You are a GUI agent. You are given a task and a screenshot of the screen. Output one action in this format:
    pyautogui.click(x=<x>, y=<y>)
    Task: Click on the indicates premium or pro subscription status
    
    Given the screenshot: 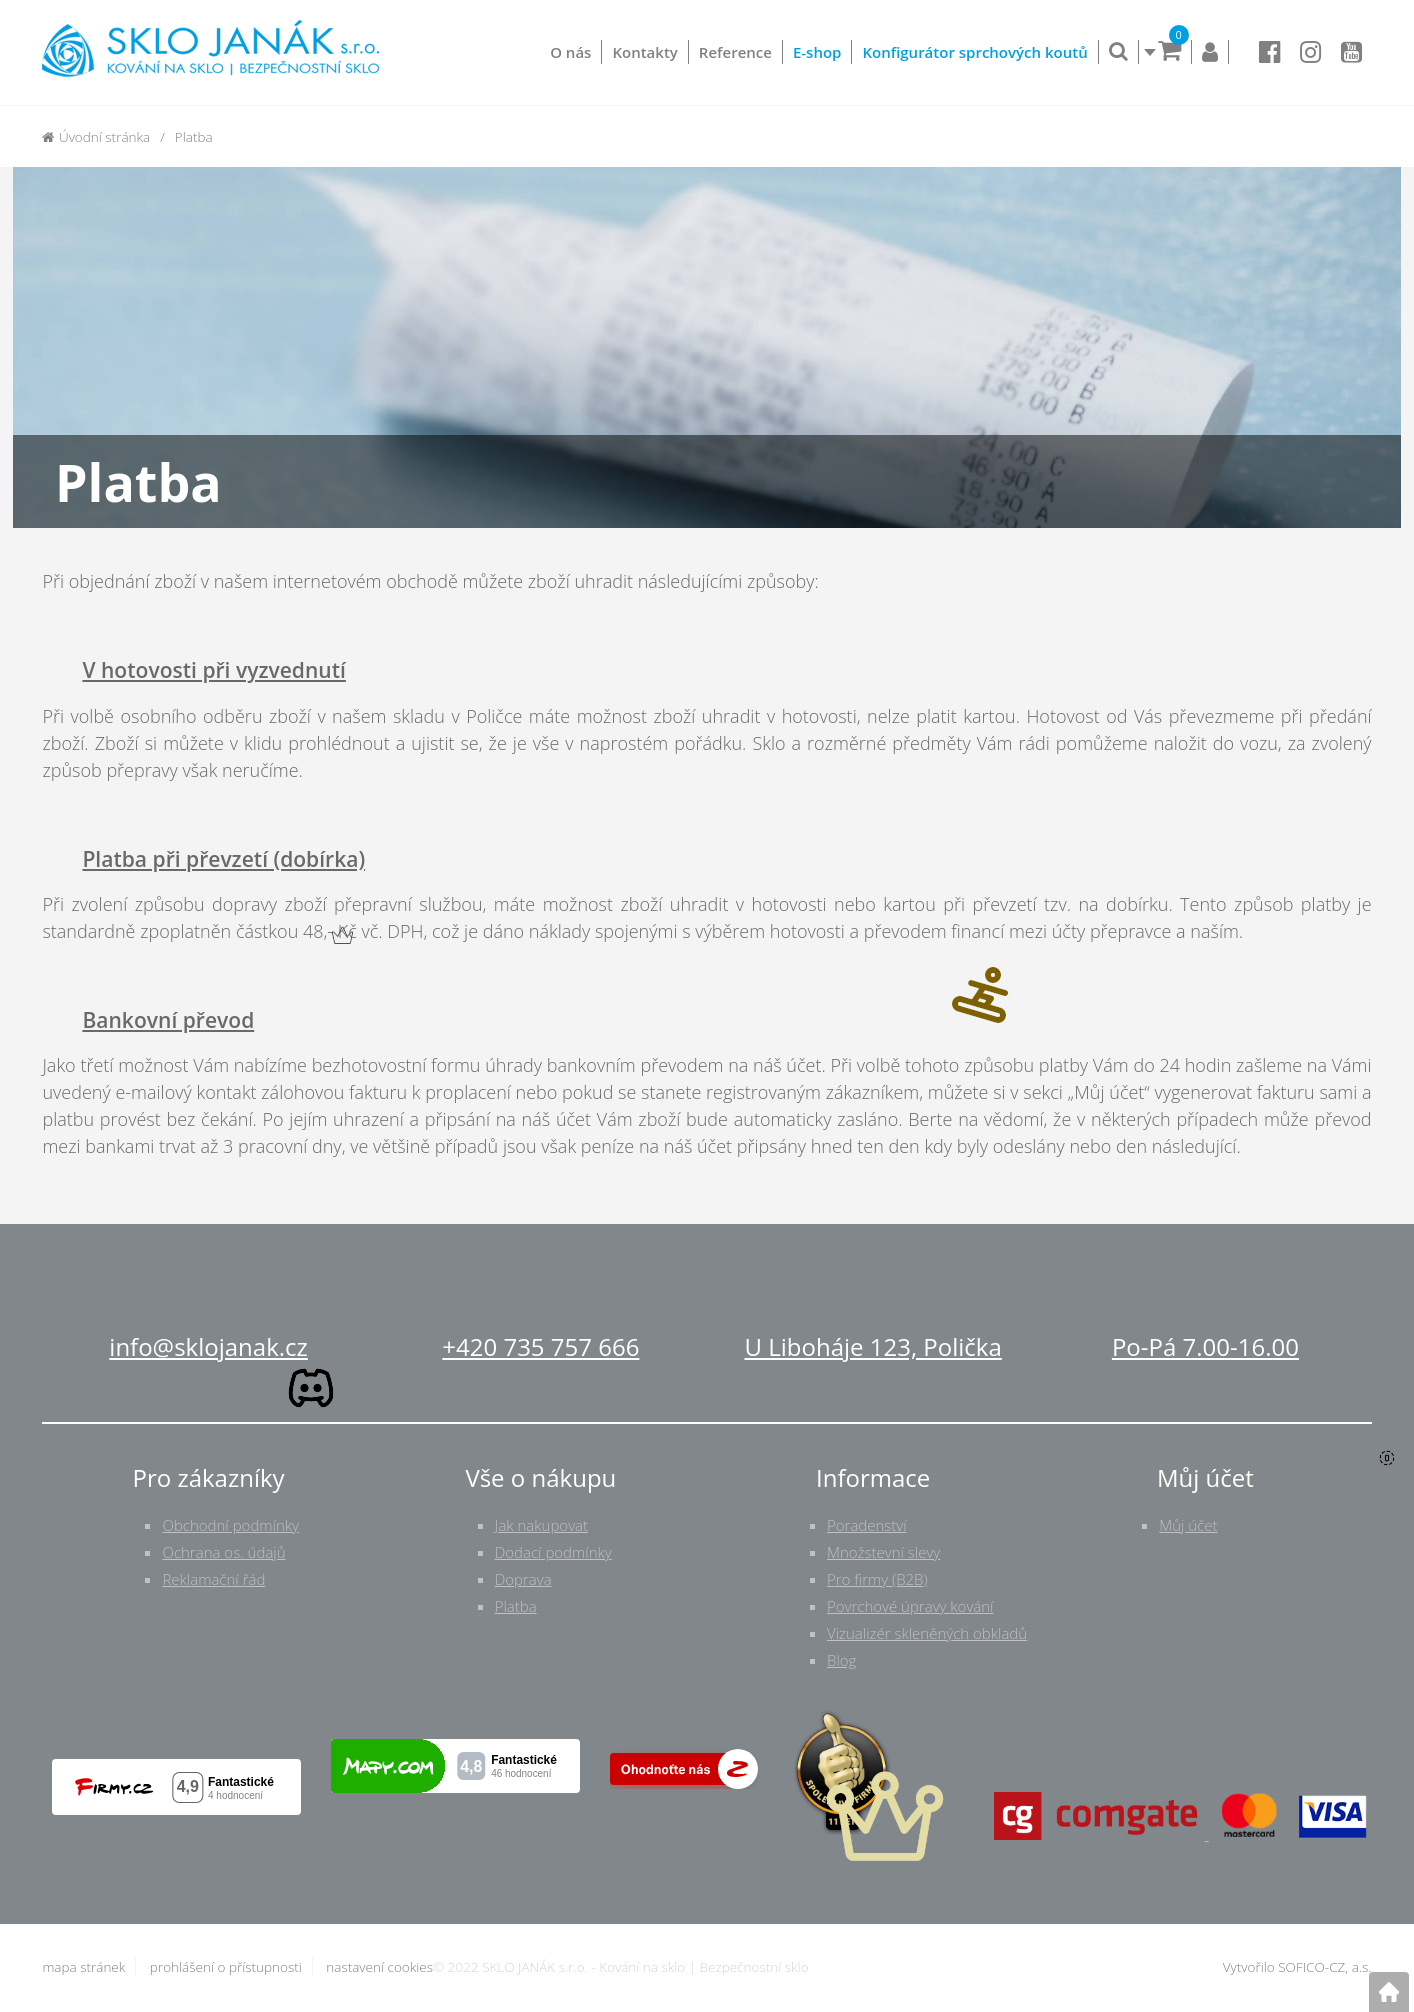 What is the action you would take?
    pyautogui.click(x=885, y=1822)
    